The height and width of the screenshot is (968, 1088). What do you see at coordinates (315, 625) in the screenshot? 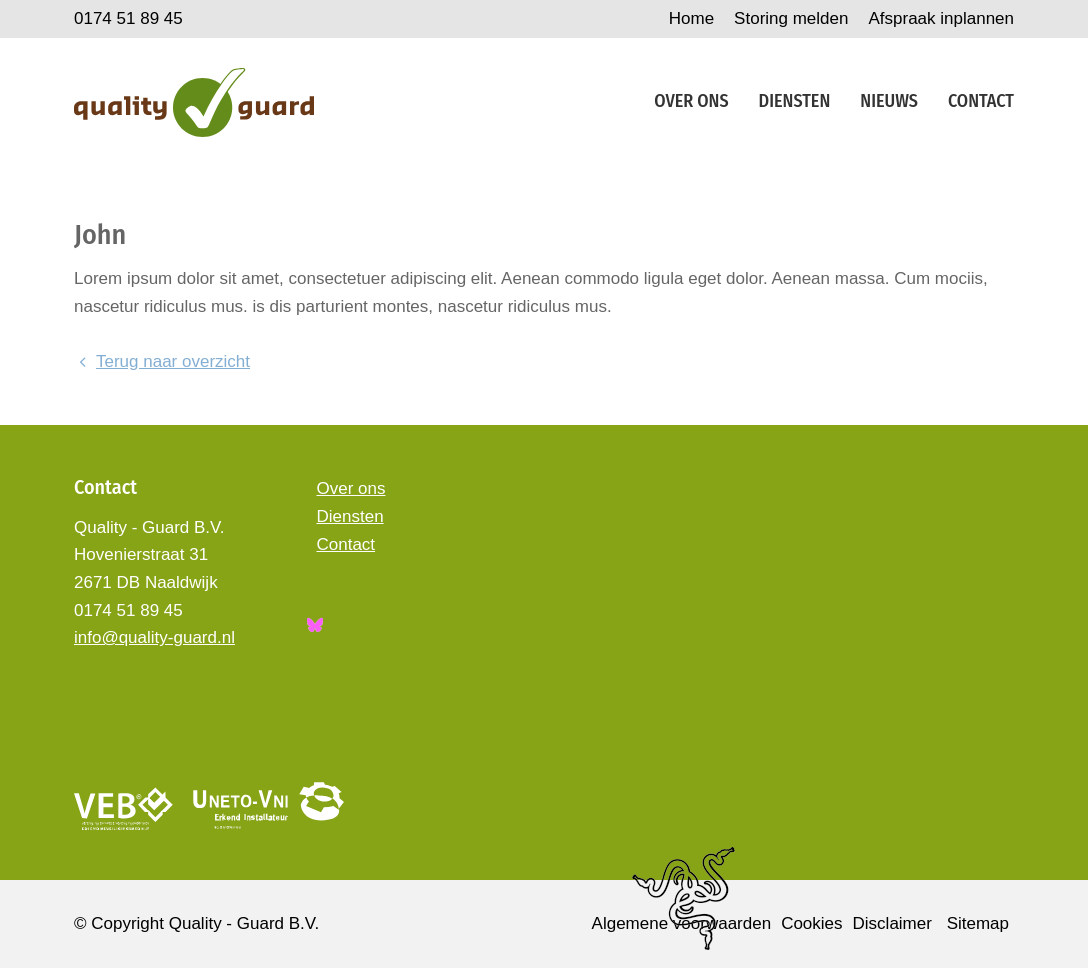
I see `open the Bluesky app` at bounding box center [315, 625].